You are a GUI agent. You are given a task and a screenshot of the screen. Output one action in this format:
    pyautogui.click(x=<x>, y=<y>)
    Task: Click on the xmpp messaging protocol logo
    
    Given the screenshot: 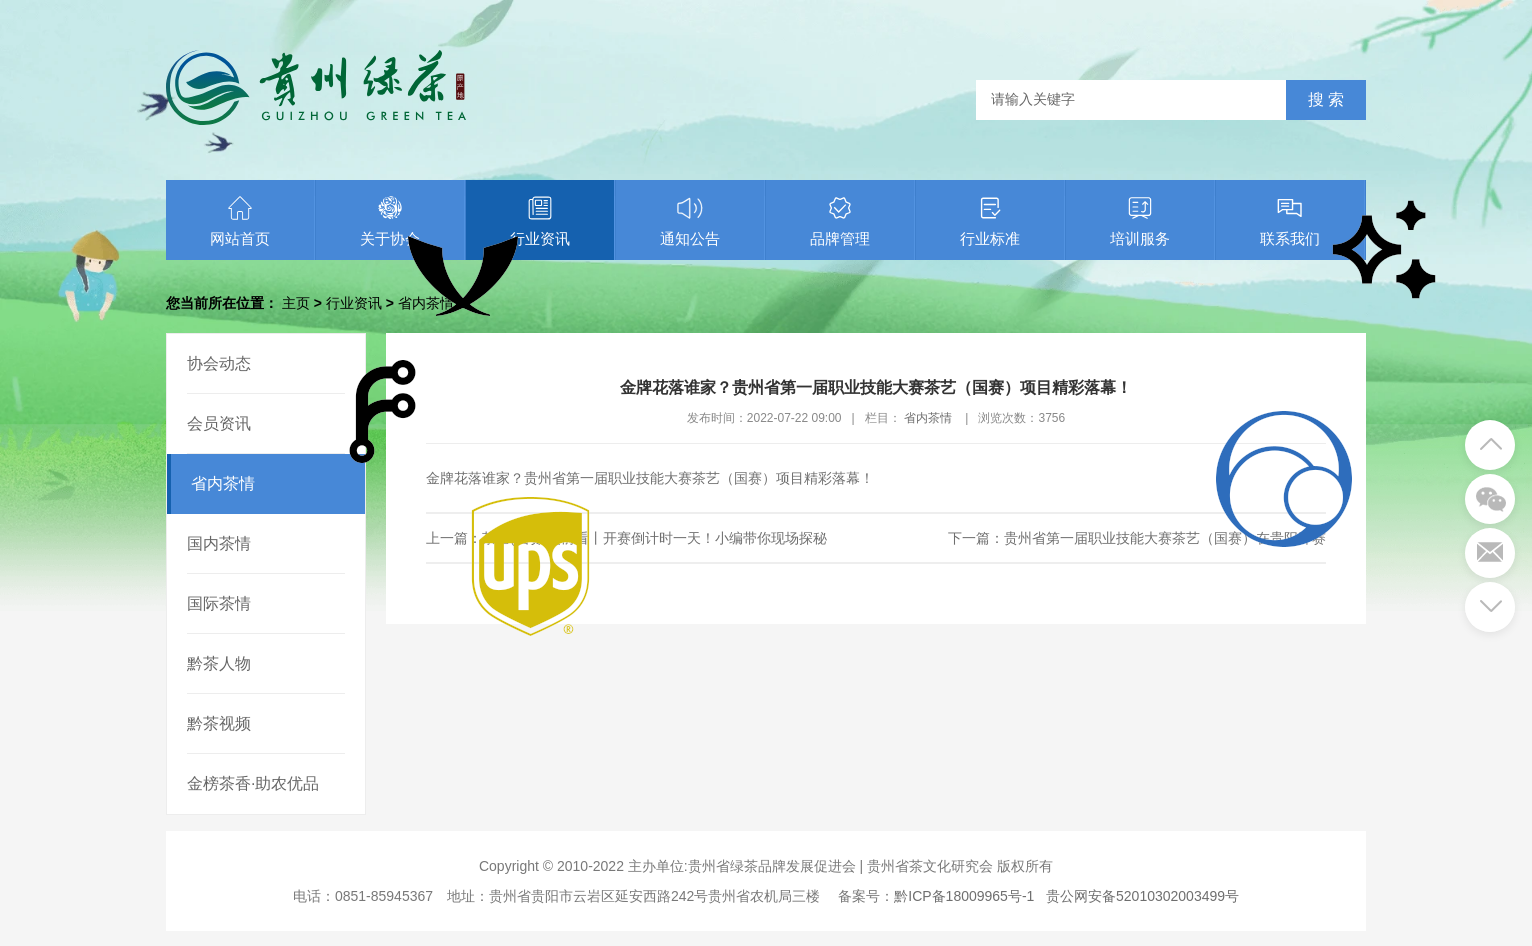 What is the action you would take?
    pyautogui.click(x=463, y=276)
    